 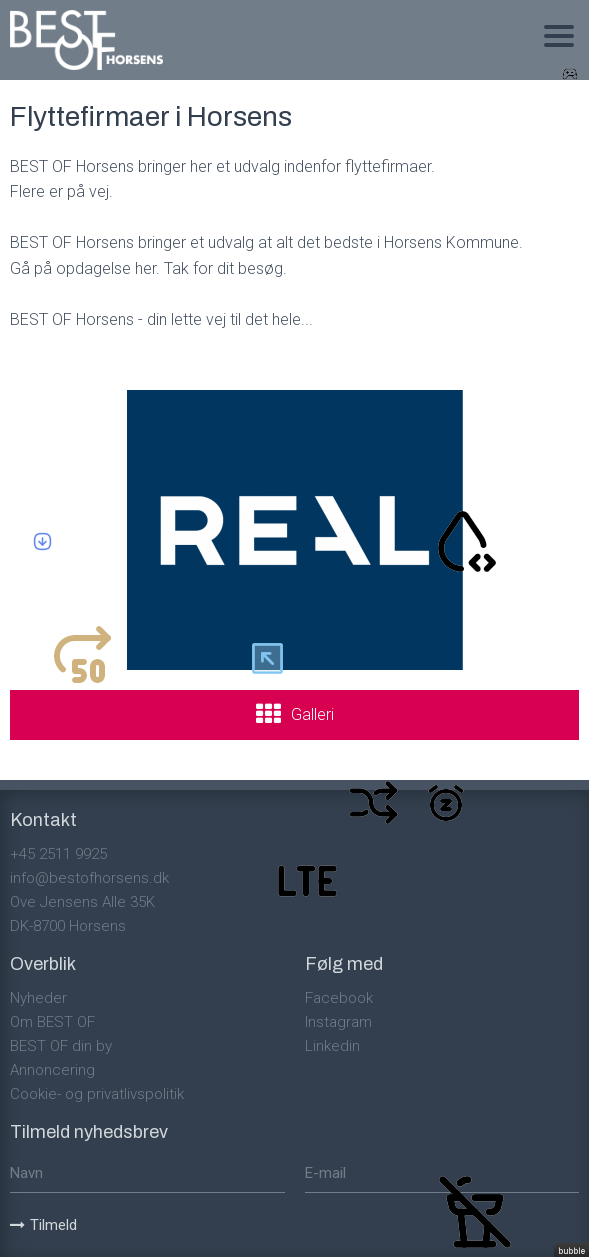 I want to click on shuffle or randomize playback order, so click(x=373, y=802).